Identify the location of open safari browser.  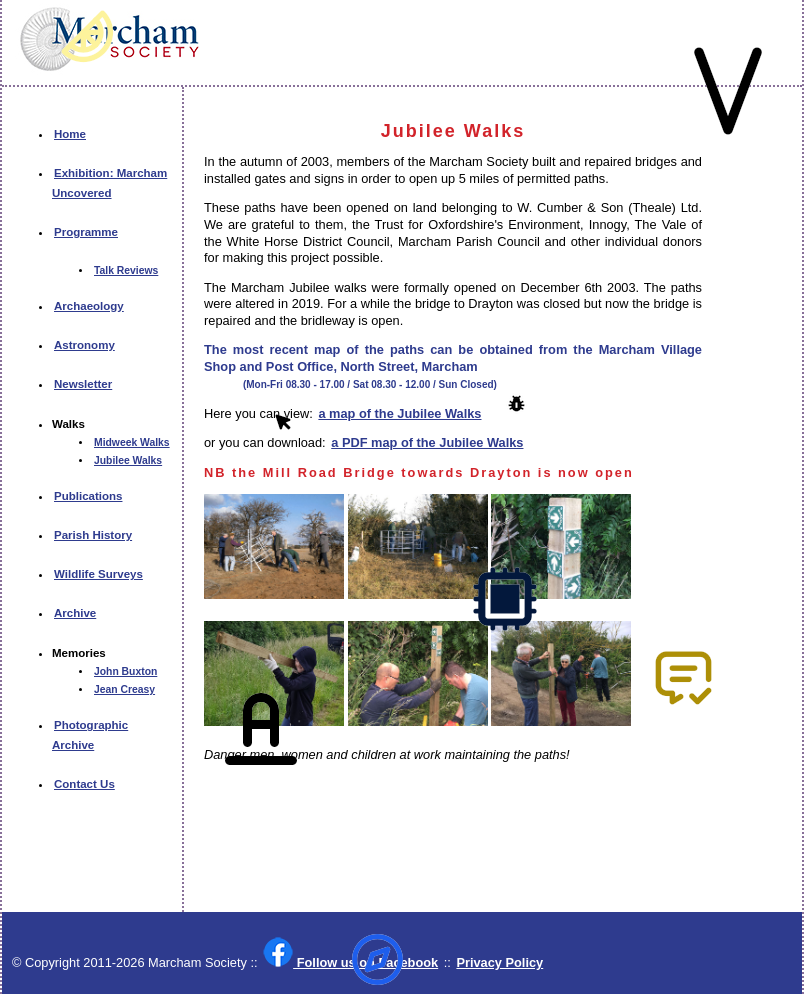
(377, 959).